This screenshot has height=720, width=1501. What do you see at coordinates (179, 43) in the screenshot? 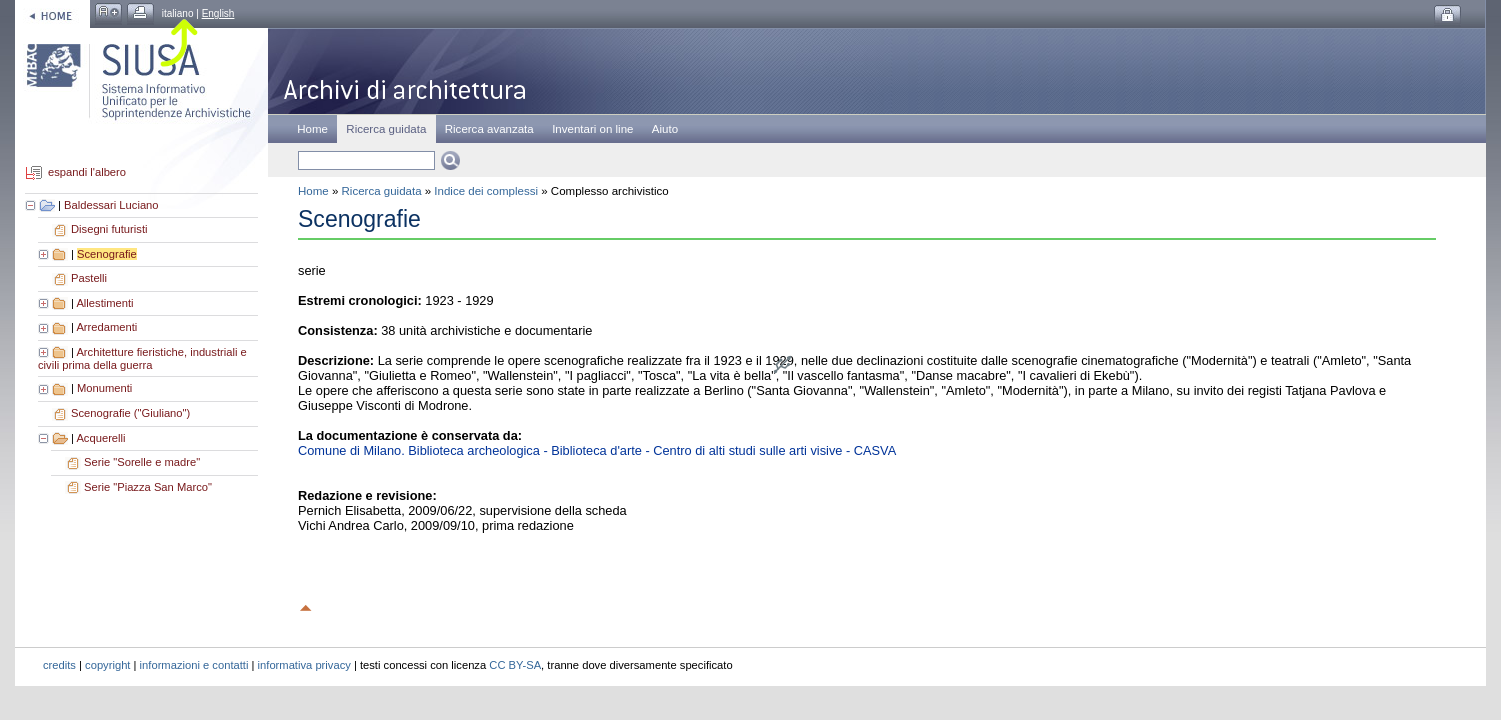
I see `redirect or reroute upward` at bounding box center [179, 43].